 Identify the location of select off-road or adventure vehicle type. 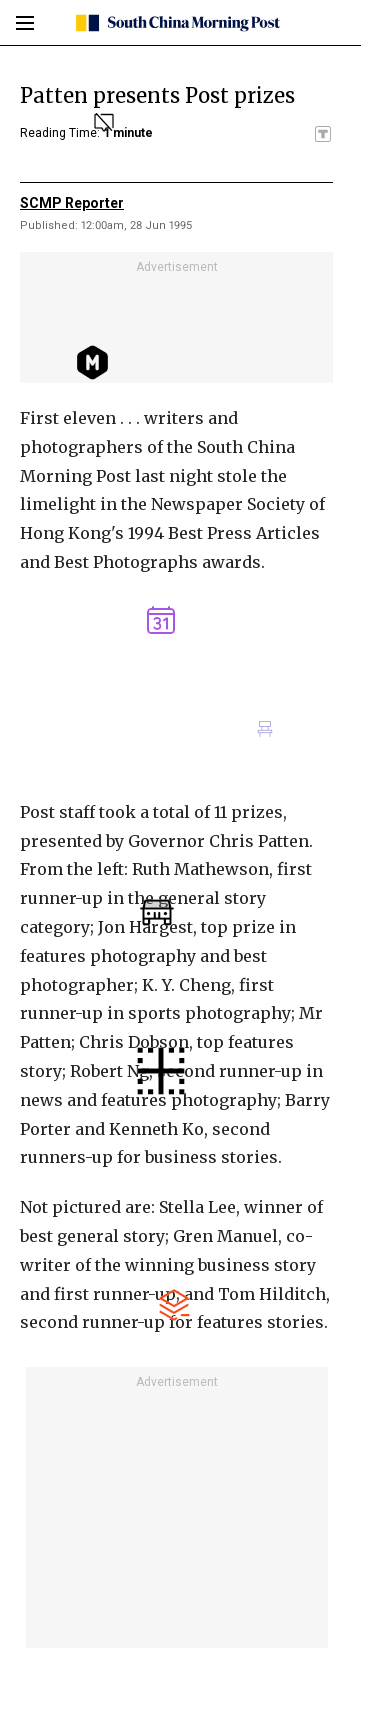
(157, 913).